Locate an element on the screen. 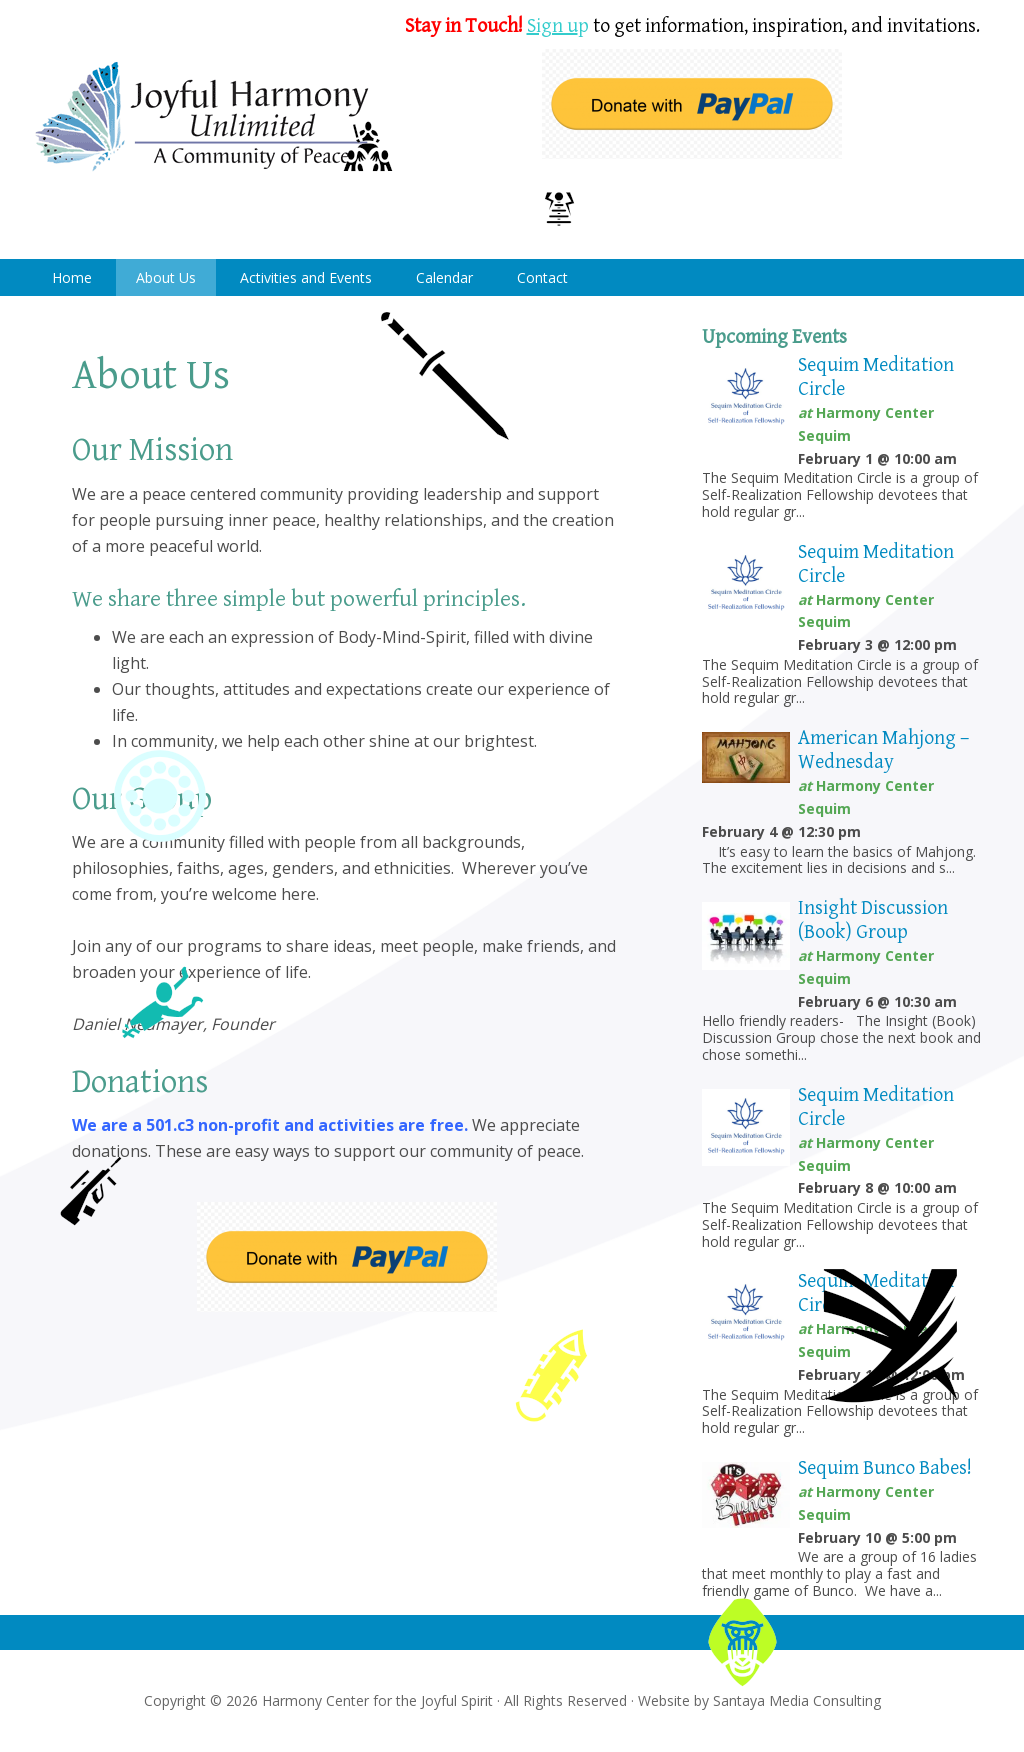 The height and width of the screenshot is (1752, 1024). indicates a crawling or stealth movement mode is located at coordinates (162, 1002).